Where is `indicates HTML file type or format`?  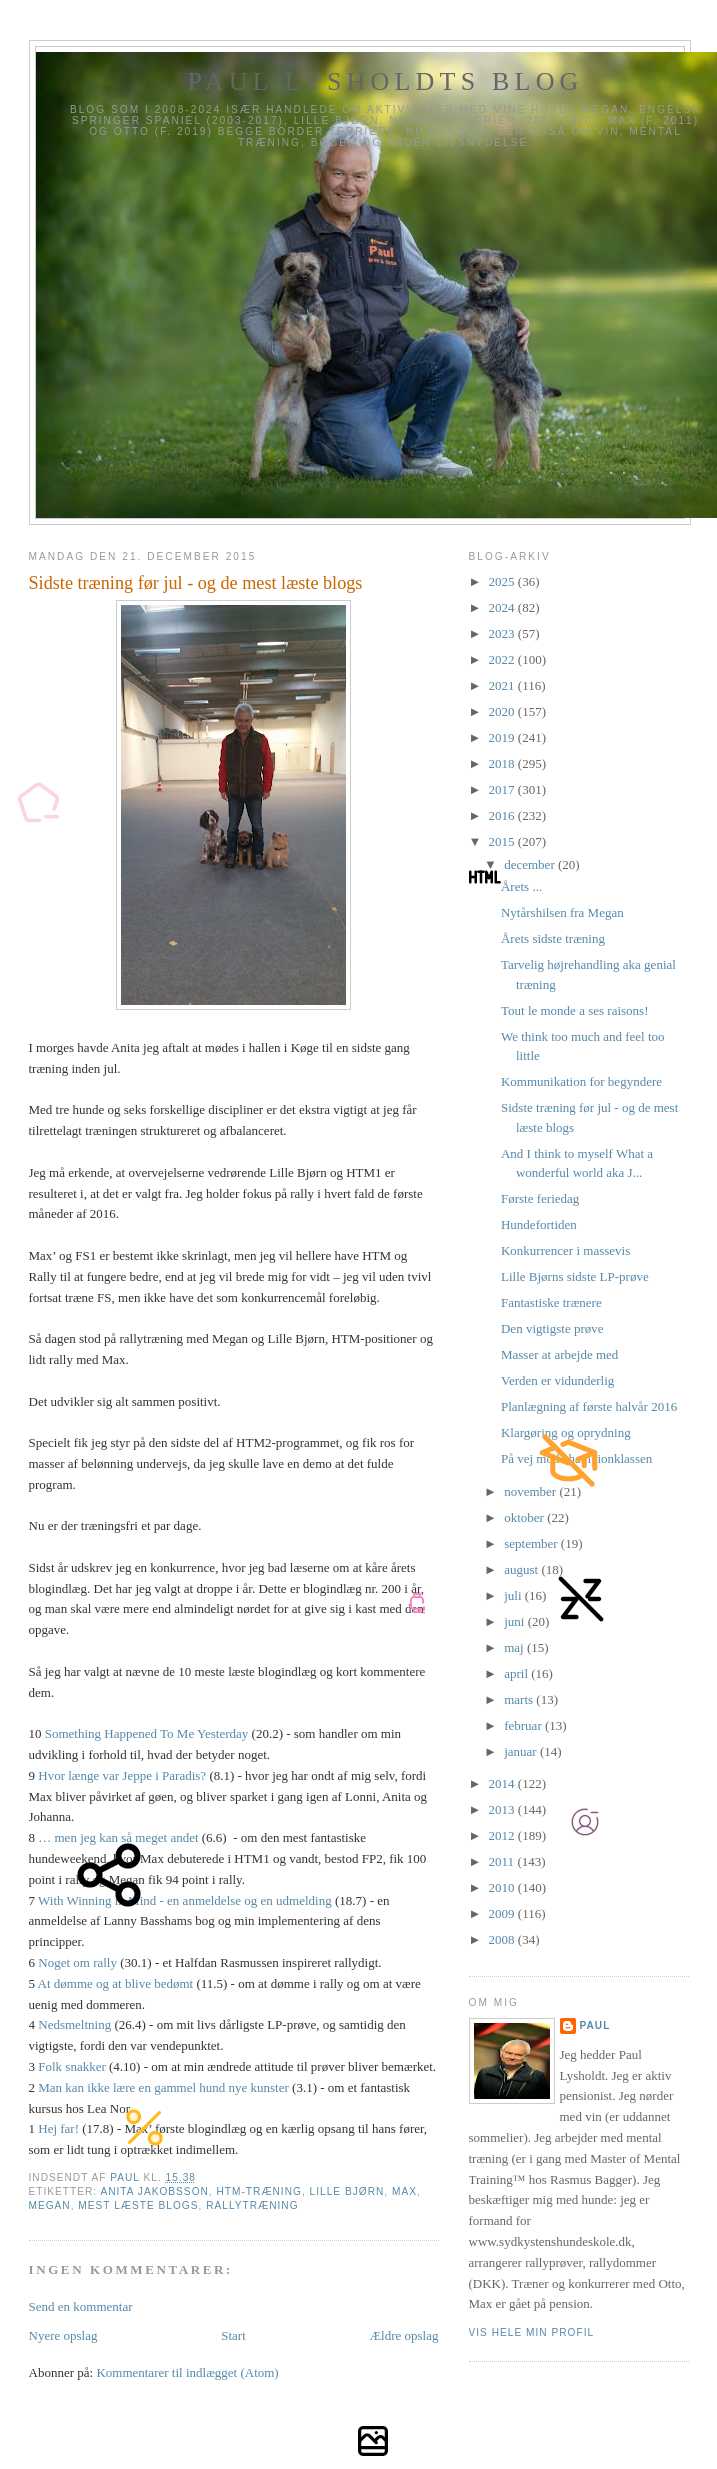 indicates HTML file type or format is located at coordinates (485, 877).